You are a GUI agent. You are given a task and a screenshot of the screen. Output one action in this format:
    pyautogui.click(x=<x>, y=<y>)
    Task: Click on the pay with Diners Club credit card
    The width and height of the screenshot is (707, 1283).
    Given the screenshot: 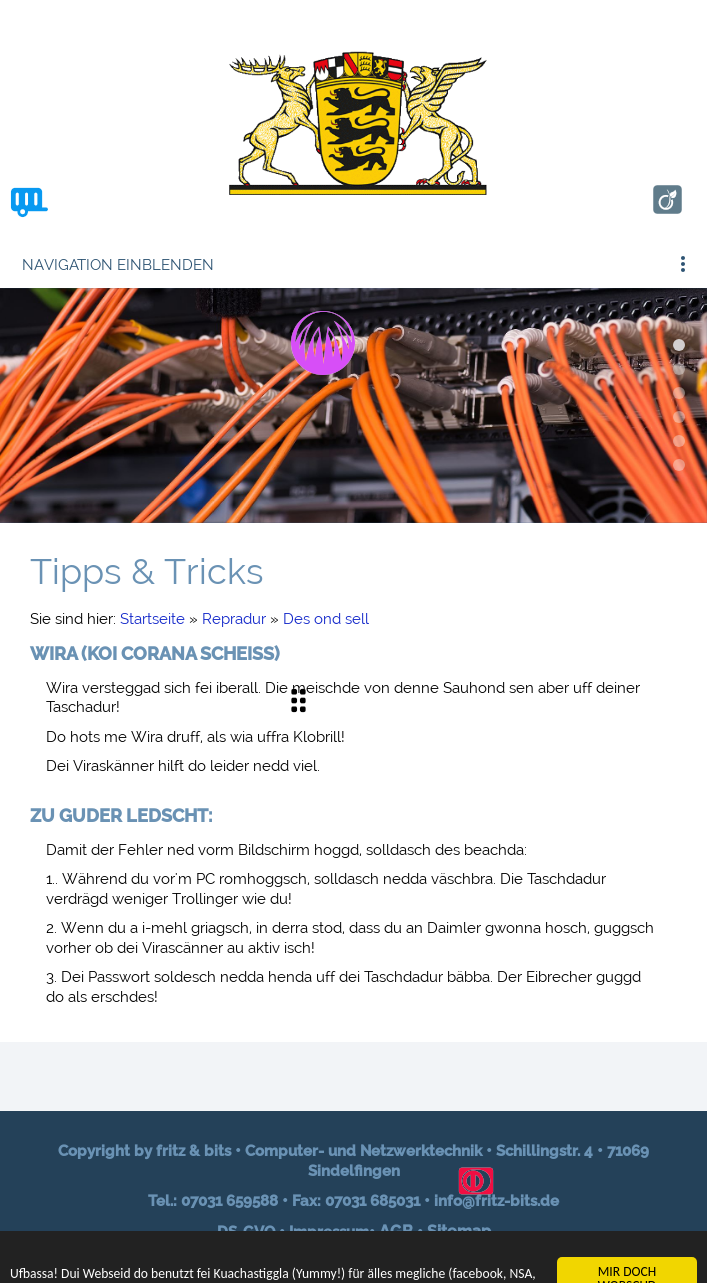 What is the action you would take?
    pyautogui.click(x=476, y=1181)
    